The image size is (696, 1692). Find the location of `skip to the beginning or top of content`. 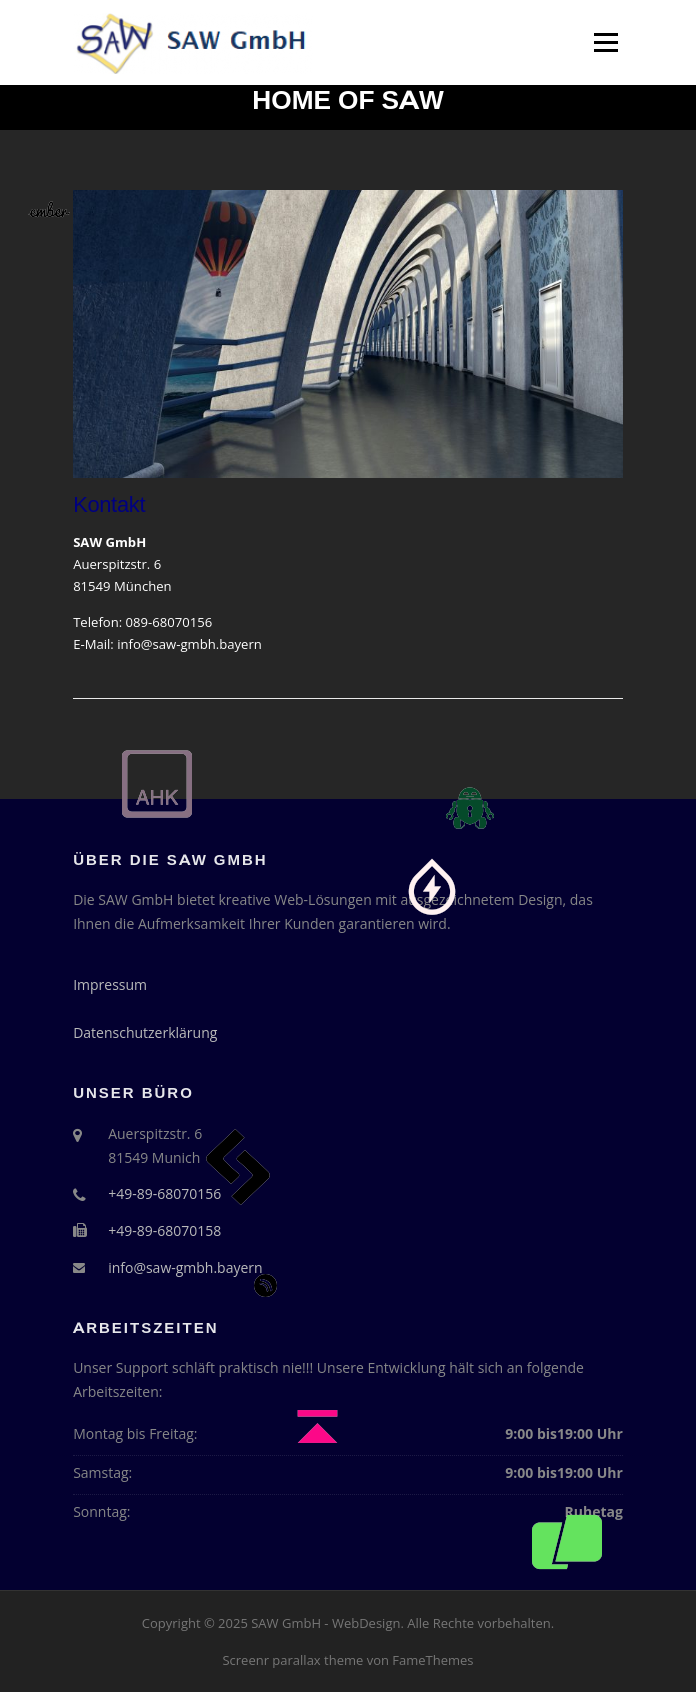

skip to the beginning or top of content is located at coordinates (317, 1426).